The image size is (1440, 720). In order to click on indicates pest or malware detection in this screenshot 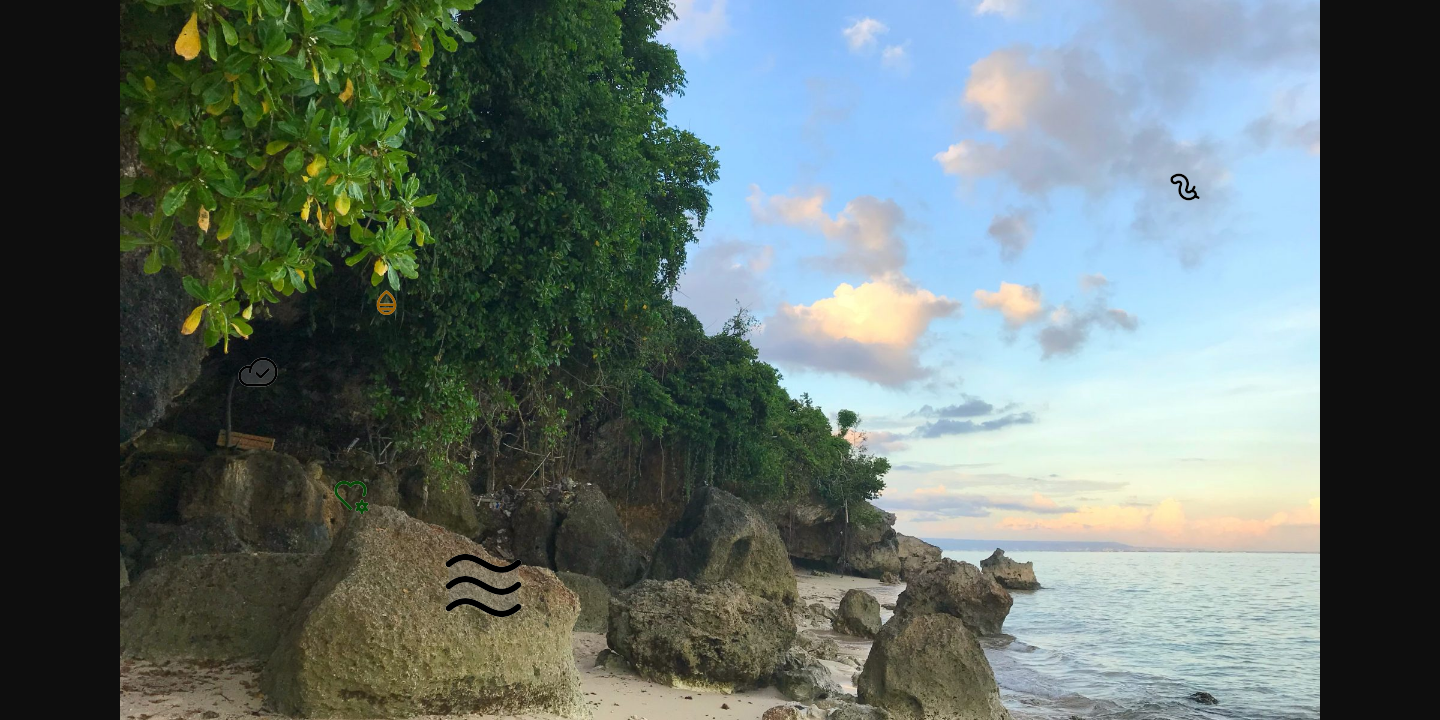, I will do `click(1185, 187)`.